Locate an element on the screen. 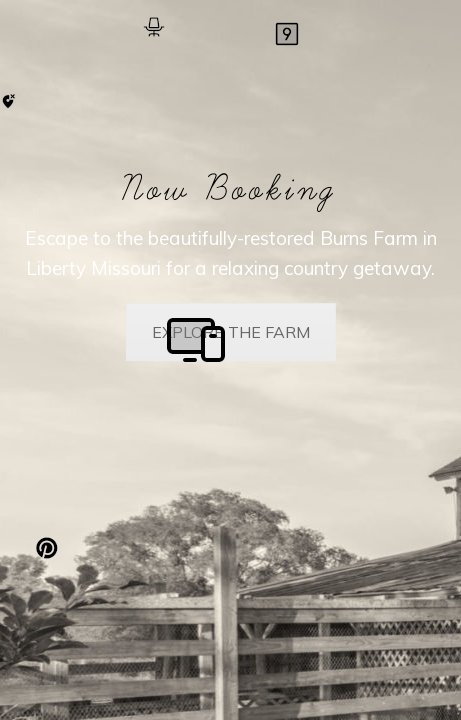 The image size is (461, 720). remove a saved location pin is located at coordinates (8, 101).